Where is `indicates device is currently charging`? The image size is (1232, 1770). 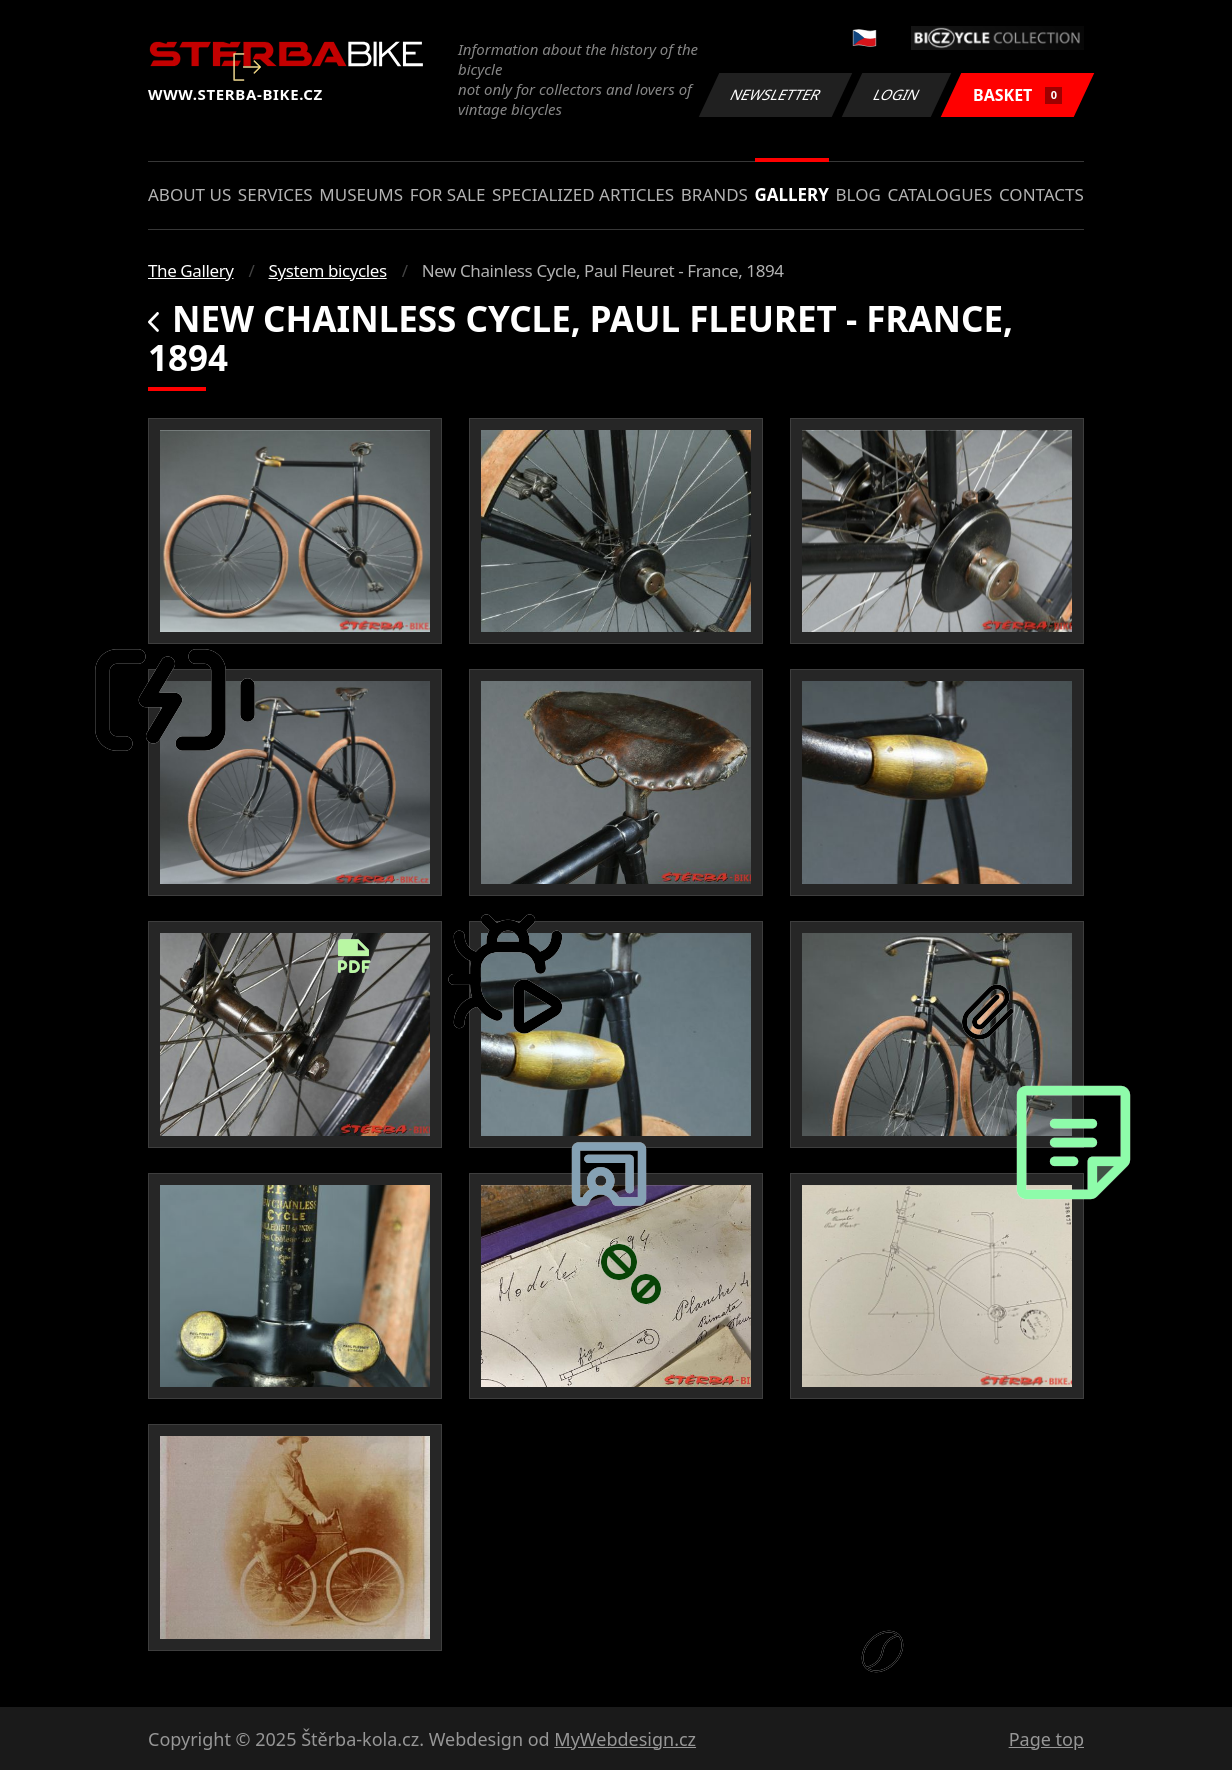
indicates device is currently charging is located at coordinates (175, 700).